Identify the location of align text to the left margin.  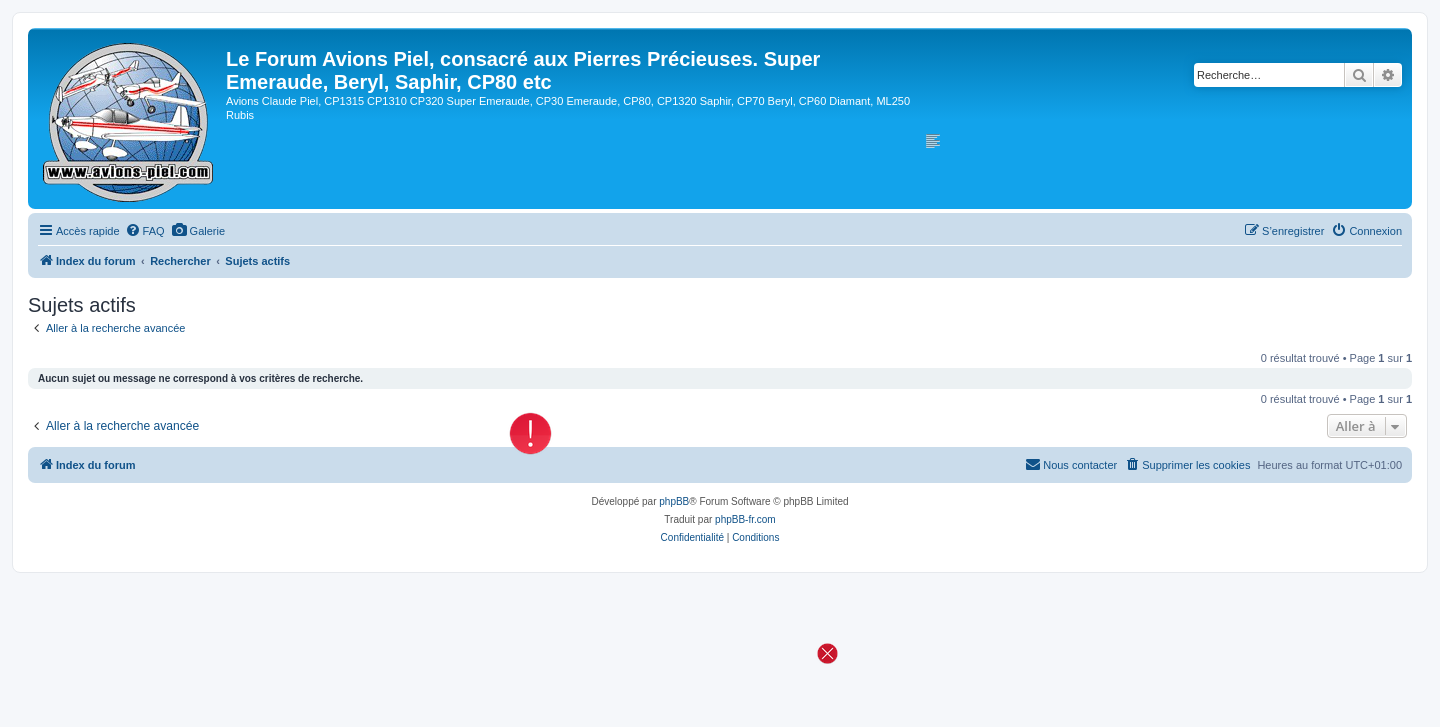
(933, 141).